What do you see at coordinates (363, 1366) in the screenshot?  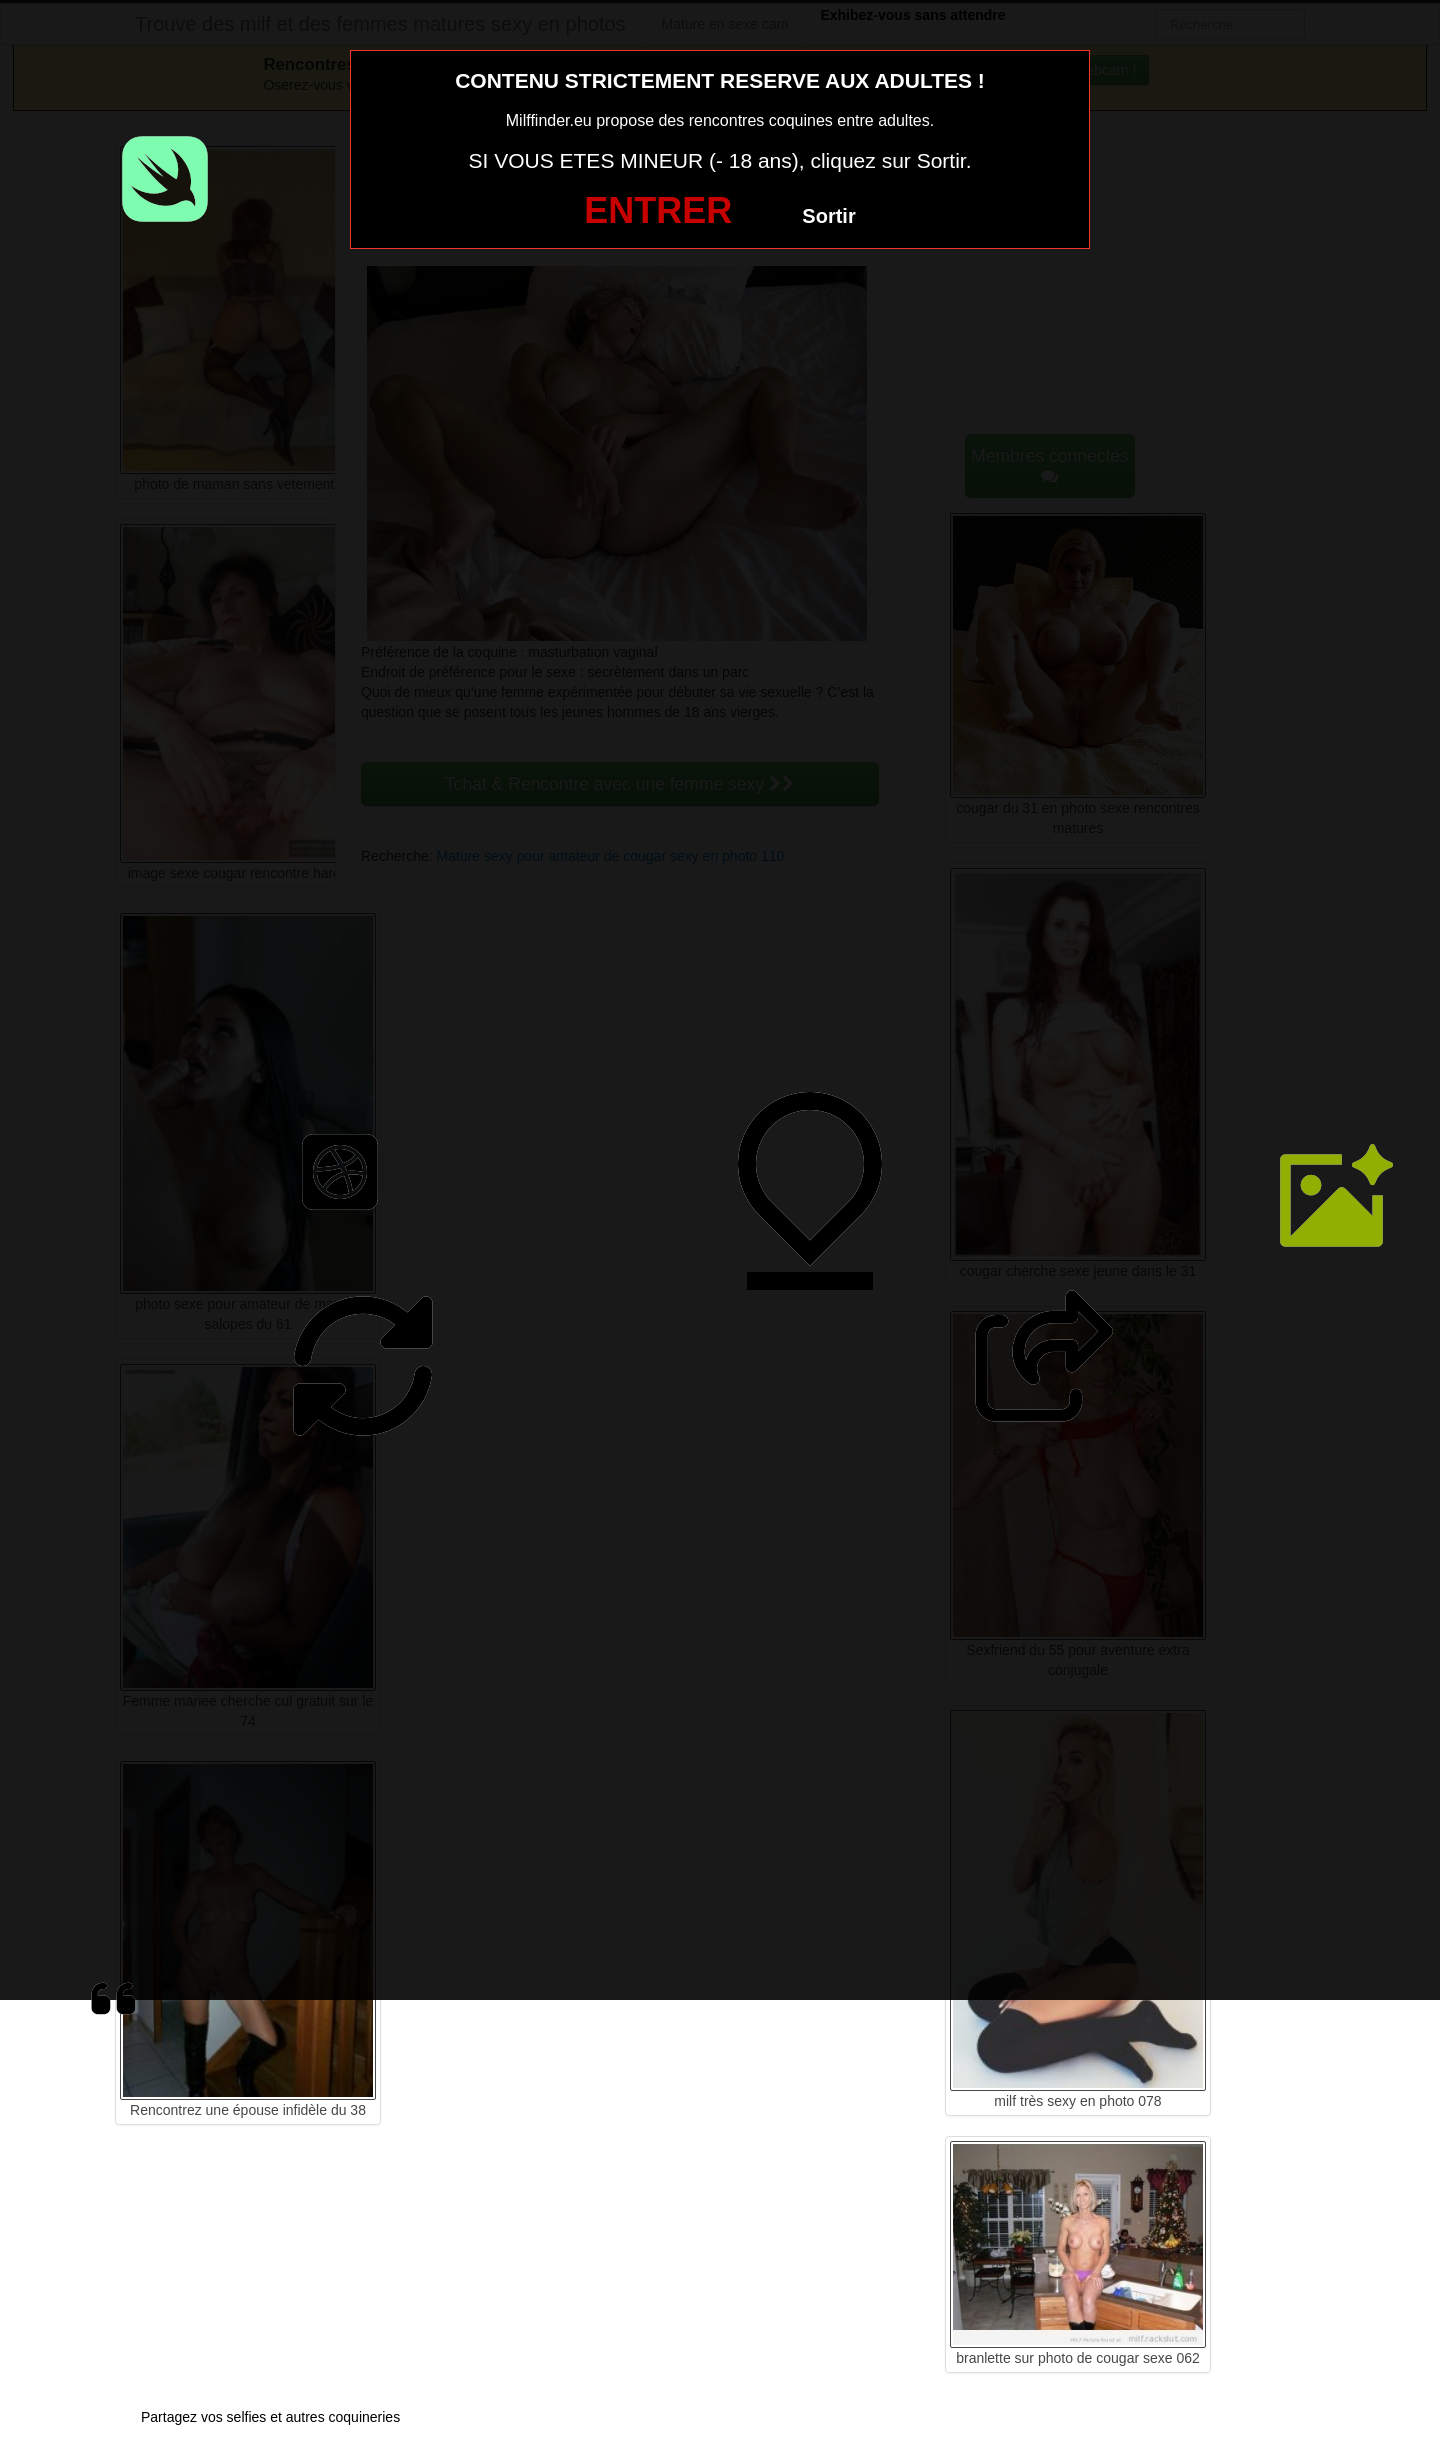 I see `refresh or reload content` at bounding box center [363, 1366].